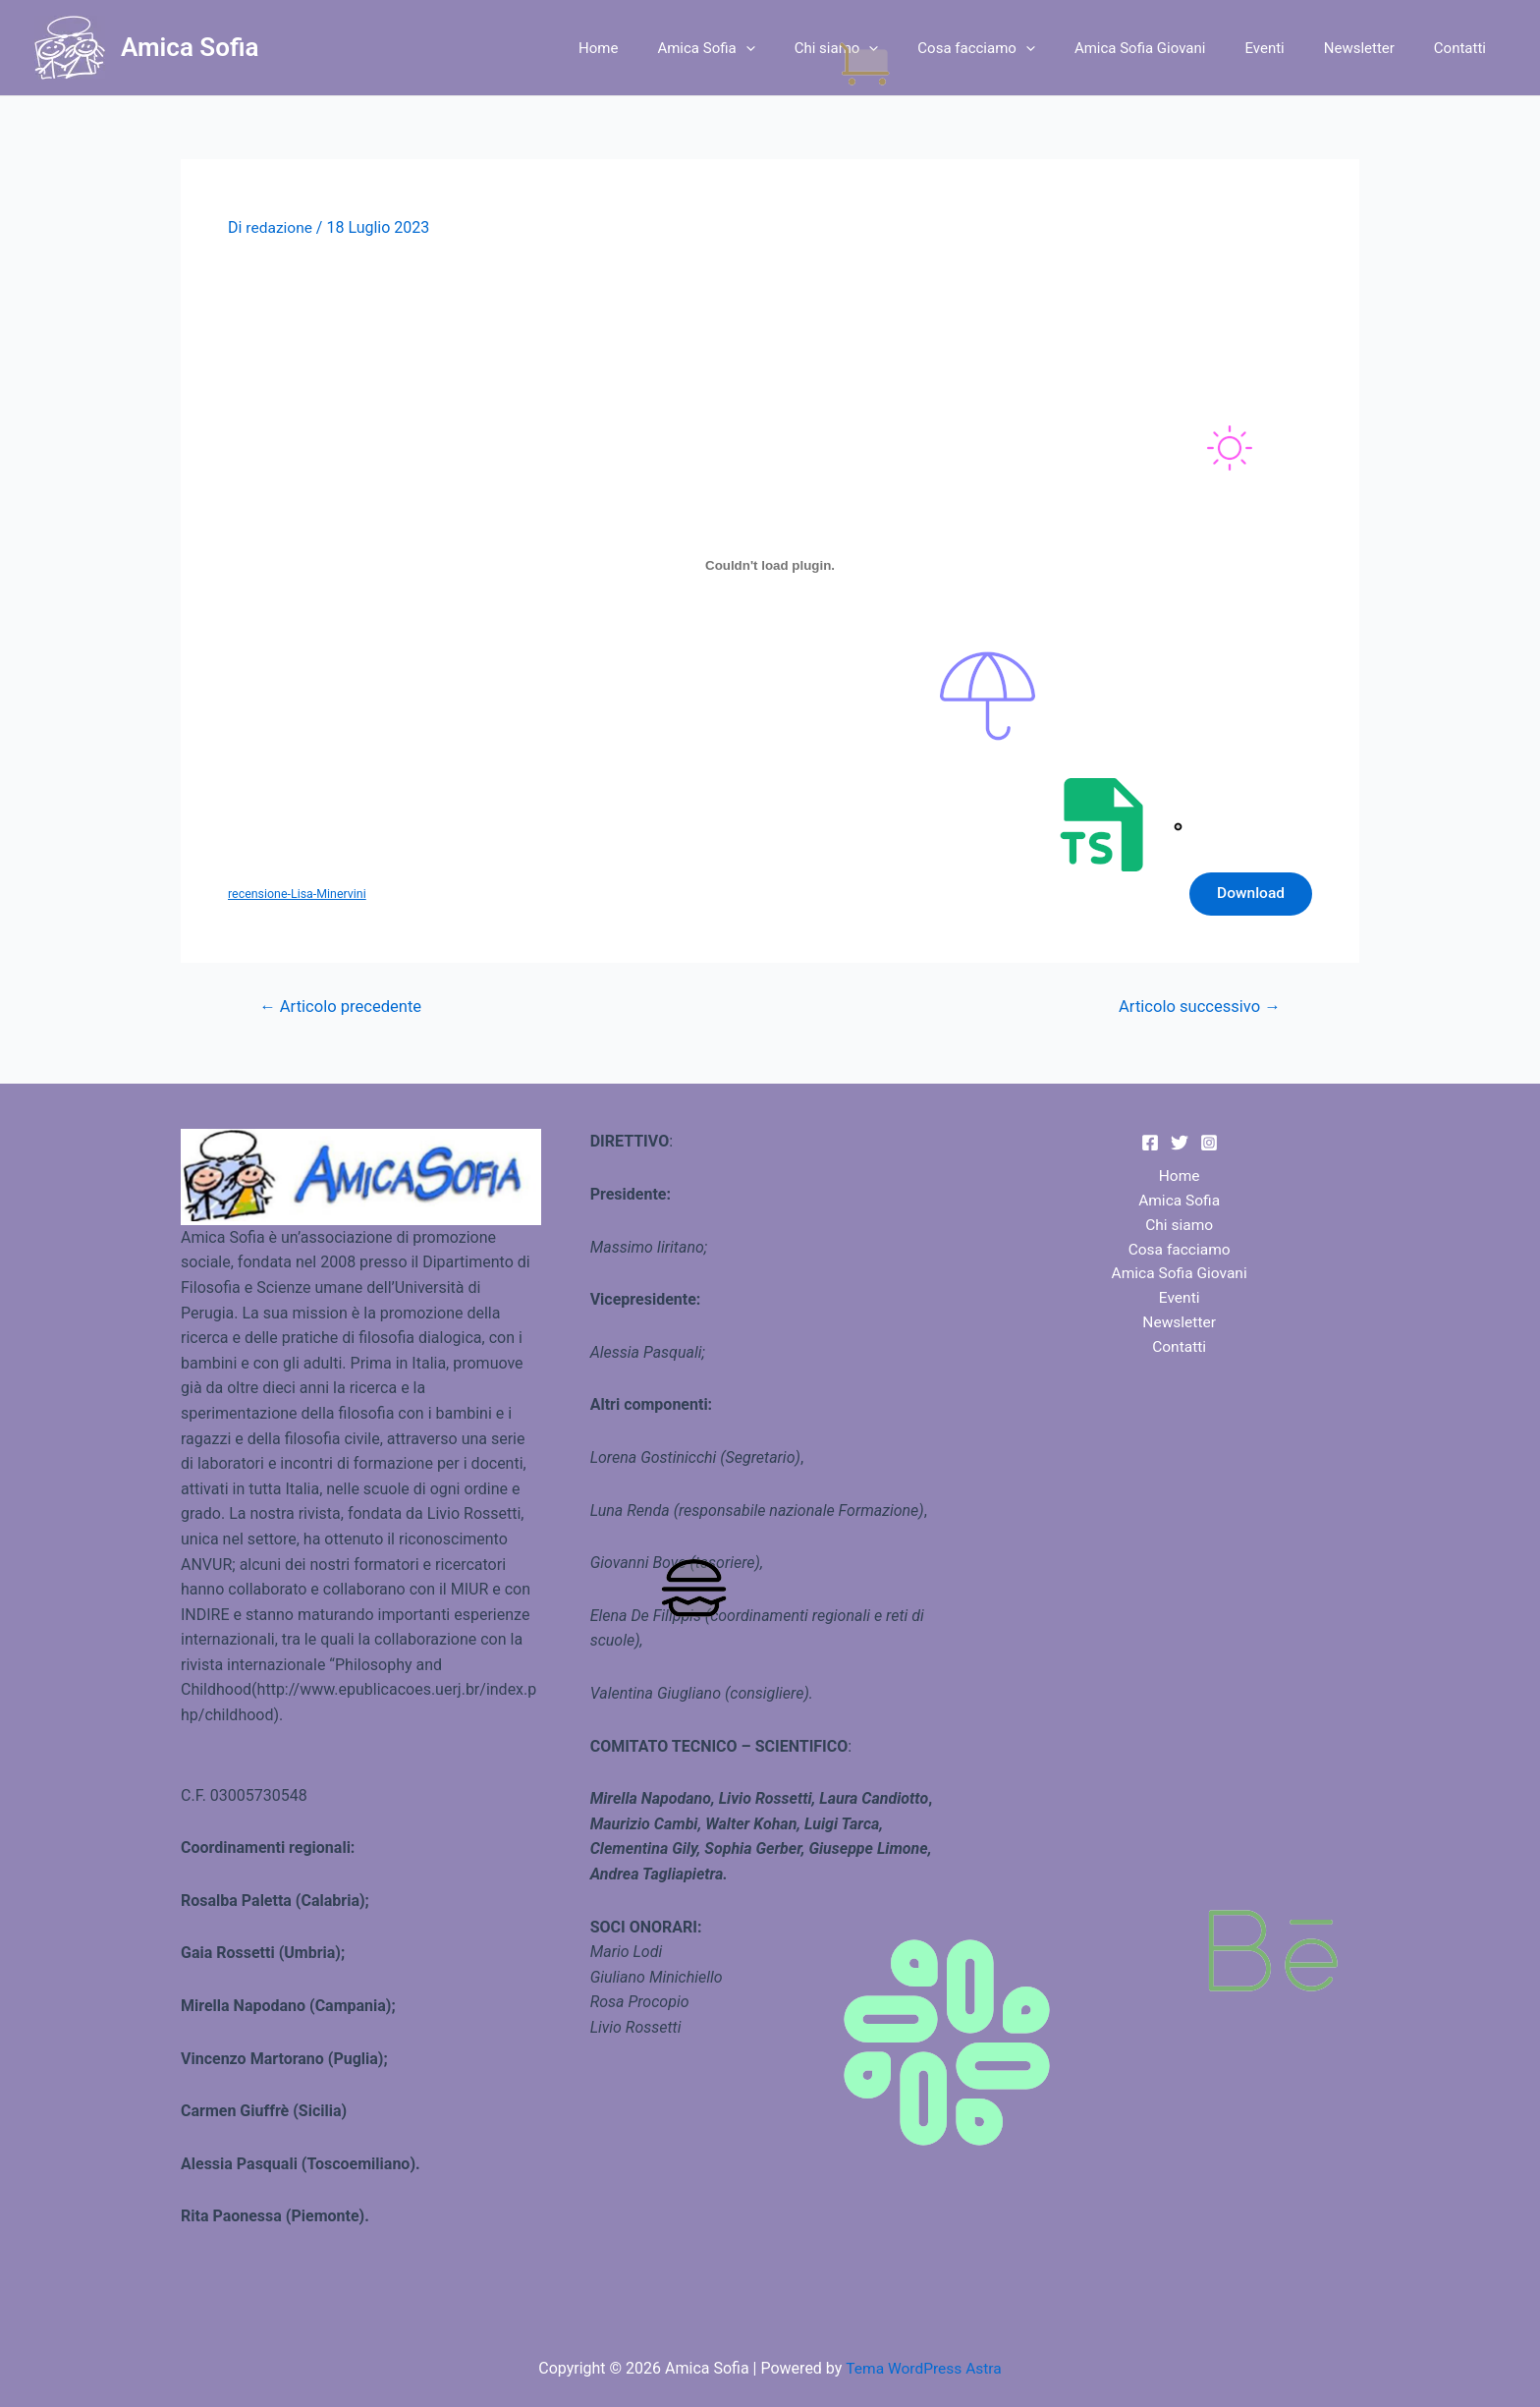  What do you see at coordinates (987, 696) in the screenshot?
I see `view weather protection or rain forecast` at bounding box center [987, 696].